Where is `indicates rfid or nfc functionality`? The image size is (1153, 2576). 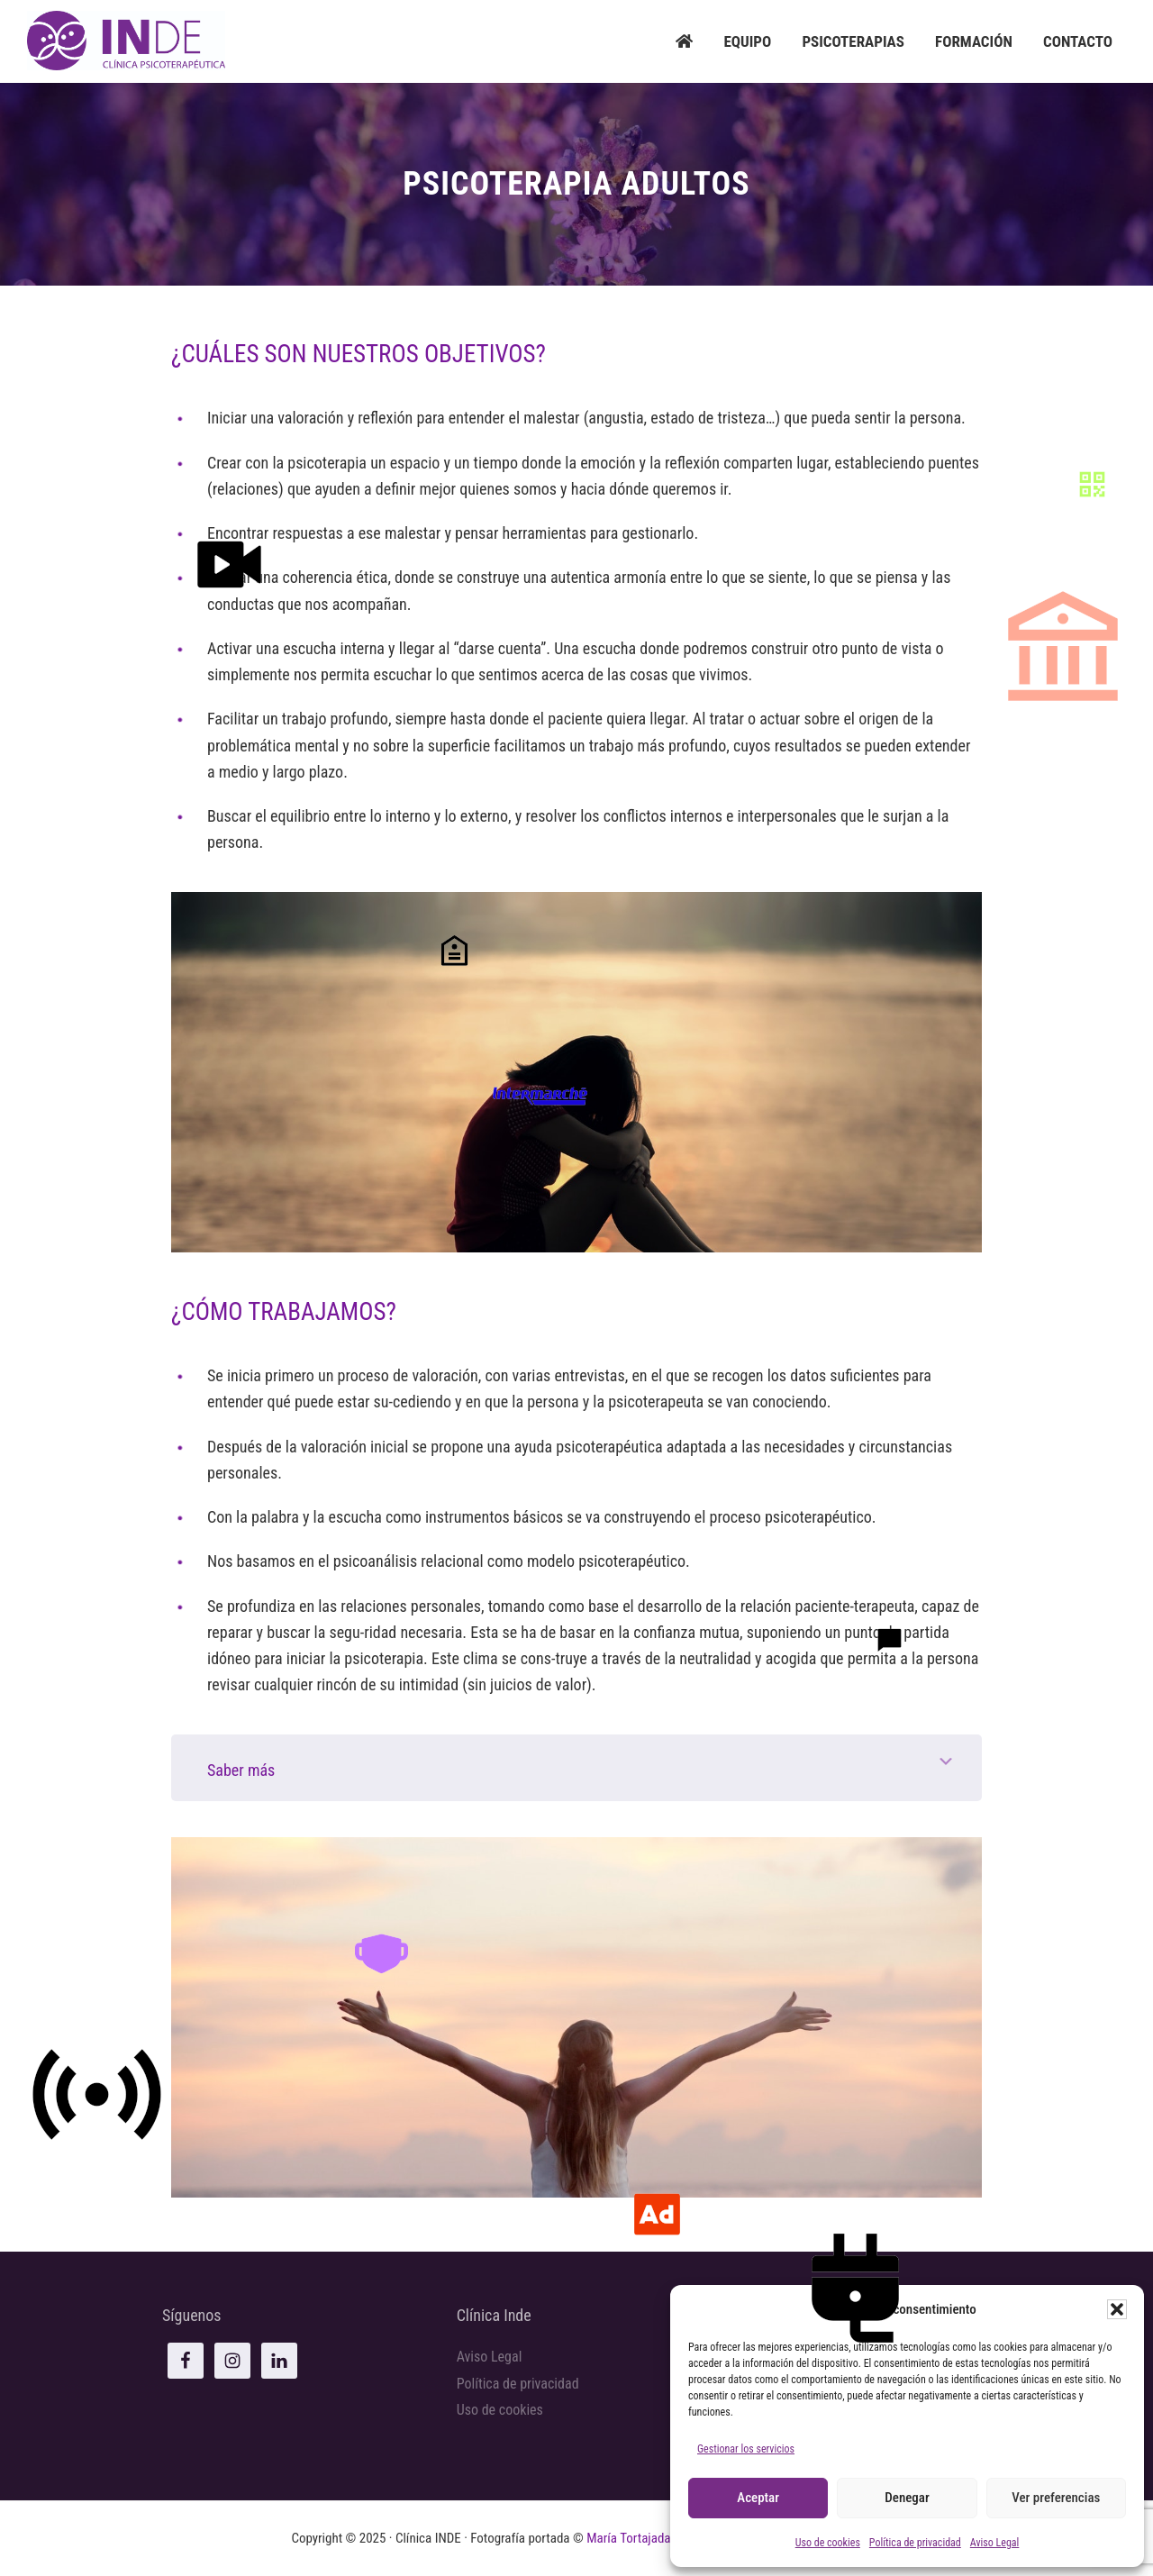 indicates rfid or nfc functionality is located at coordinates (96, 2094).